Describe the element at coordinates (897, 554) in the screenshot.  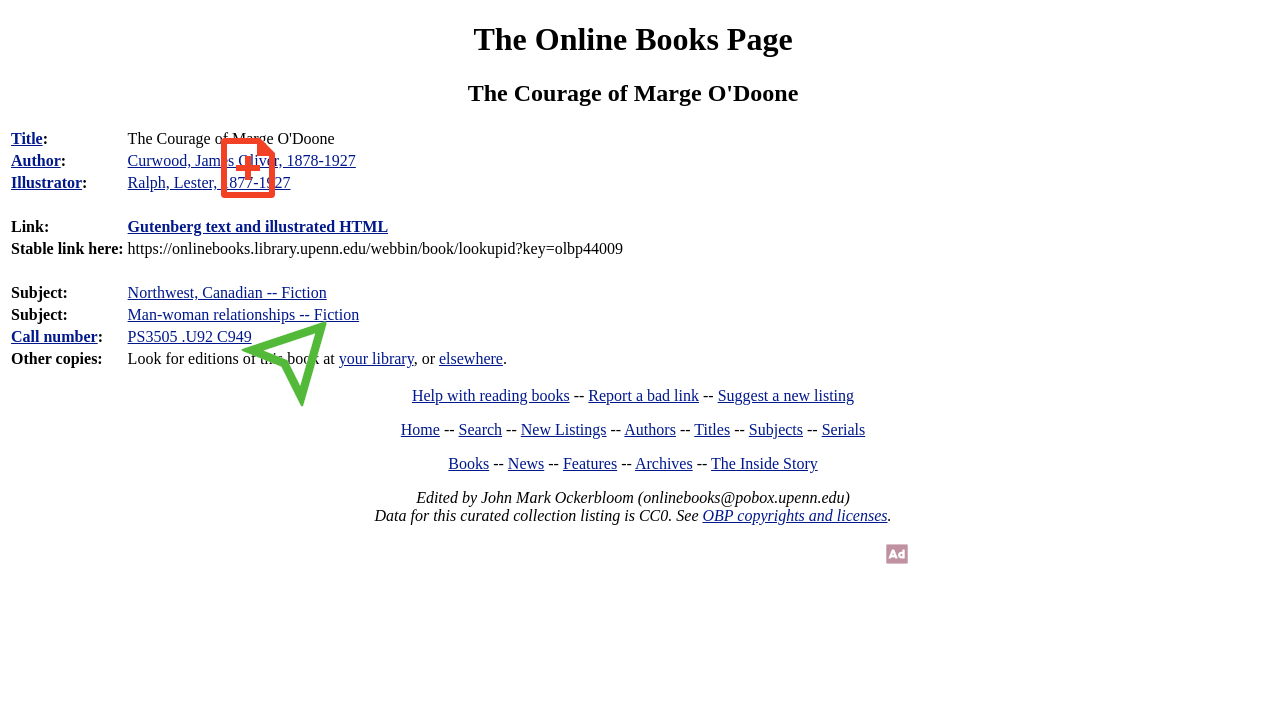
I see `indicates sponsored or promotional content` at that location.